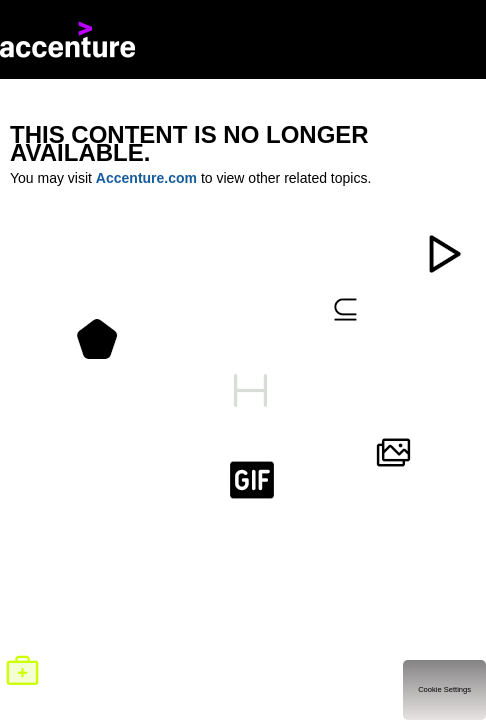  What do you see at coordinates (22, 671) in the screenshot?
I see `access medical or health resources` at bounding box center [22, 671].